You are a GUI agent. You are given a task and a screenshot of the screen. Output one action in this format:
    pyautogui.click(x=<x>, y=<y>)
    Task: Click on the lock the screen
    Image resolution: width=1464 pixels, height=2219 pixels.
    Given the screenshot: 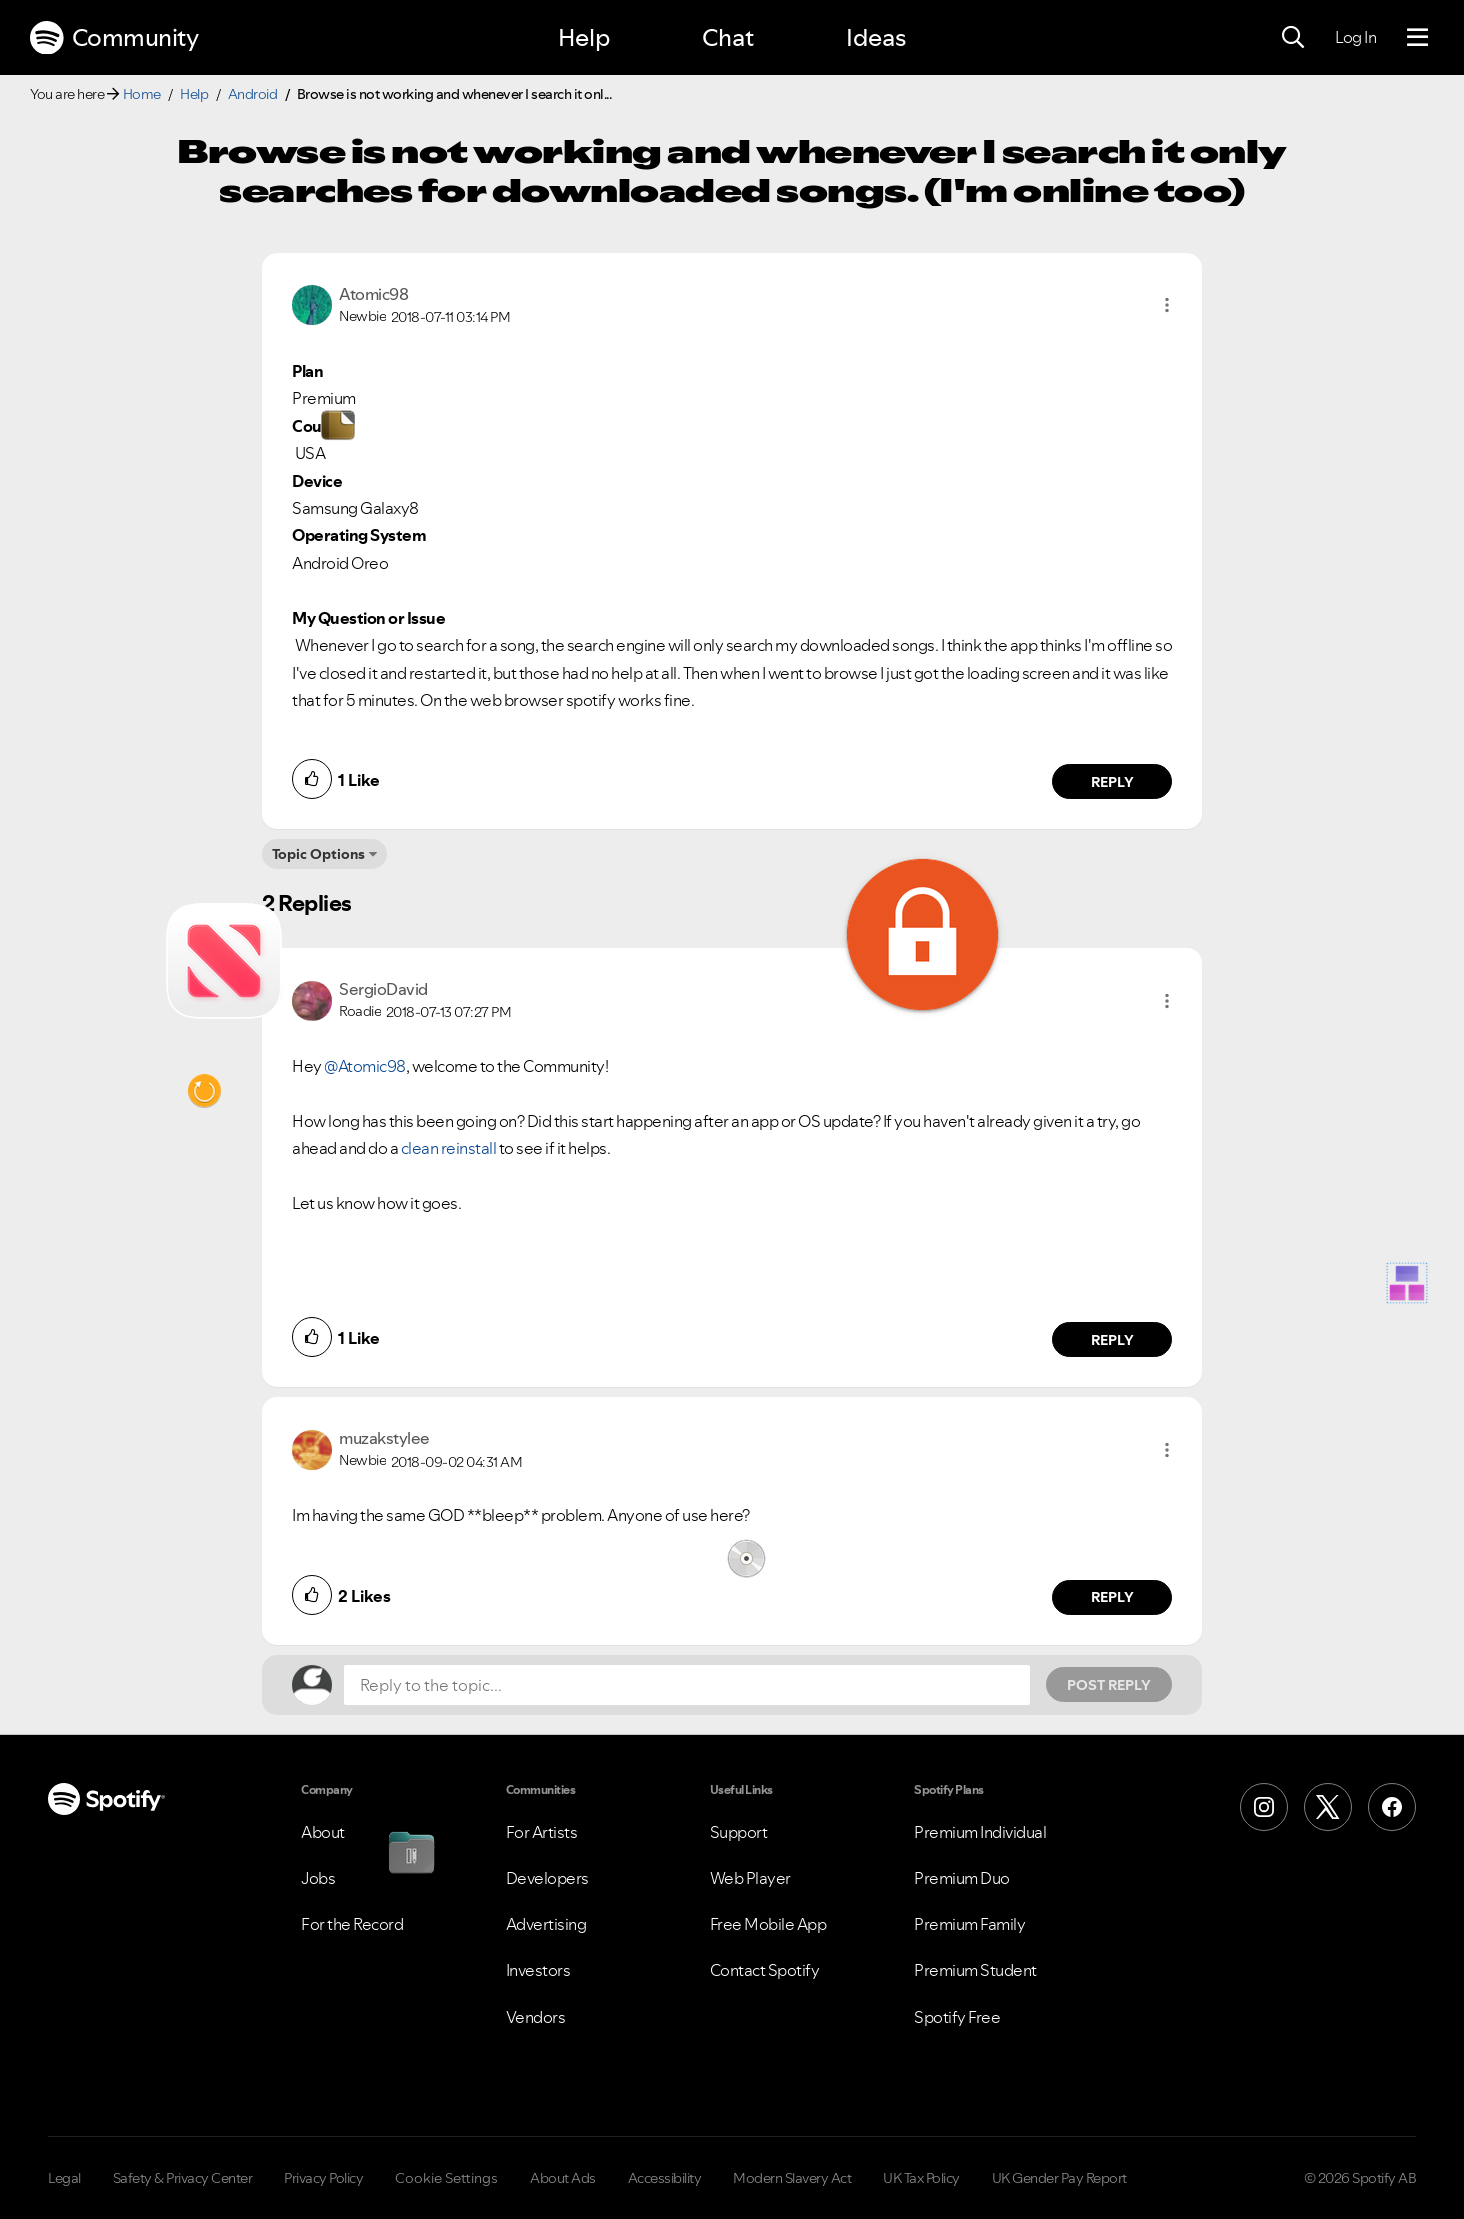 What is the action you would take?
    pyautogui.click(x=922, y=934)
    